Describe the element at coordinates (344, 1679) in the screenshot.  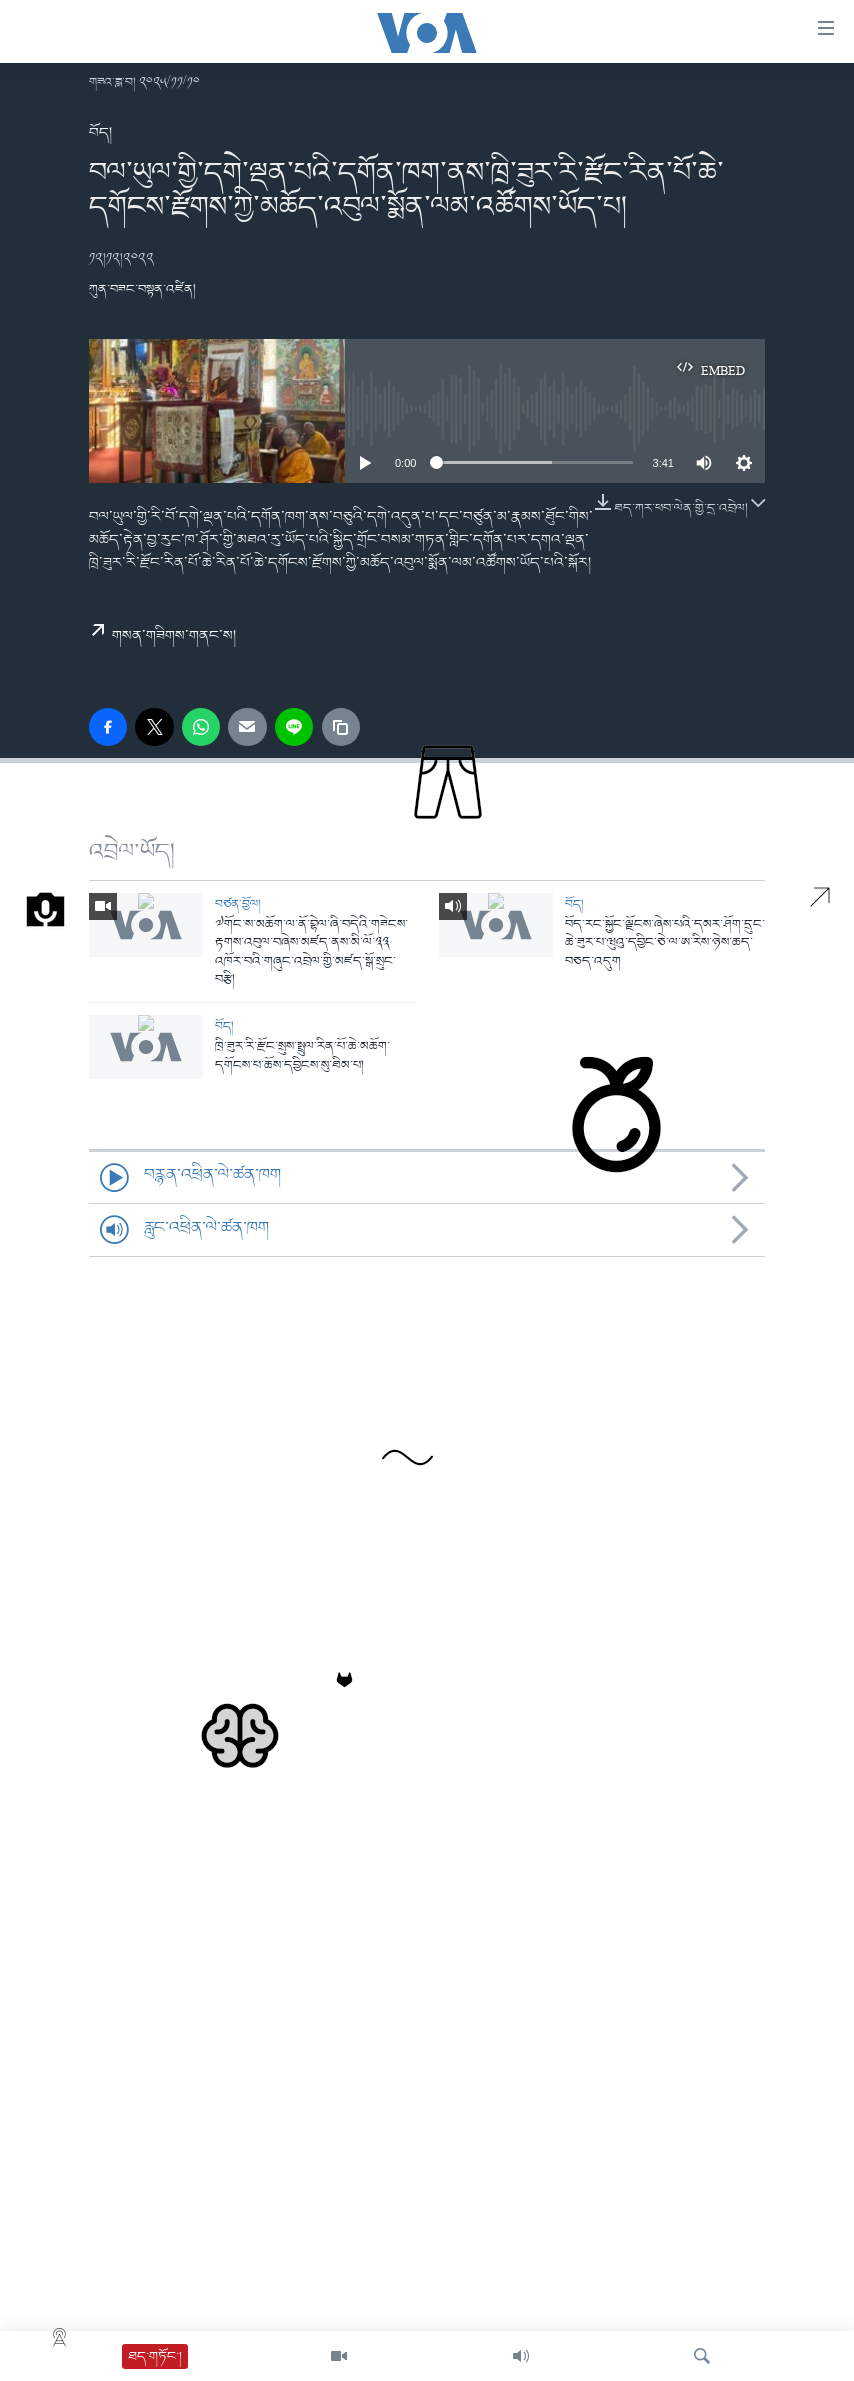
I see `open gitlab repository` at that location.